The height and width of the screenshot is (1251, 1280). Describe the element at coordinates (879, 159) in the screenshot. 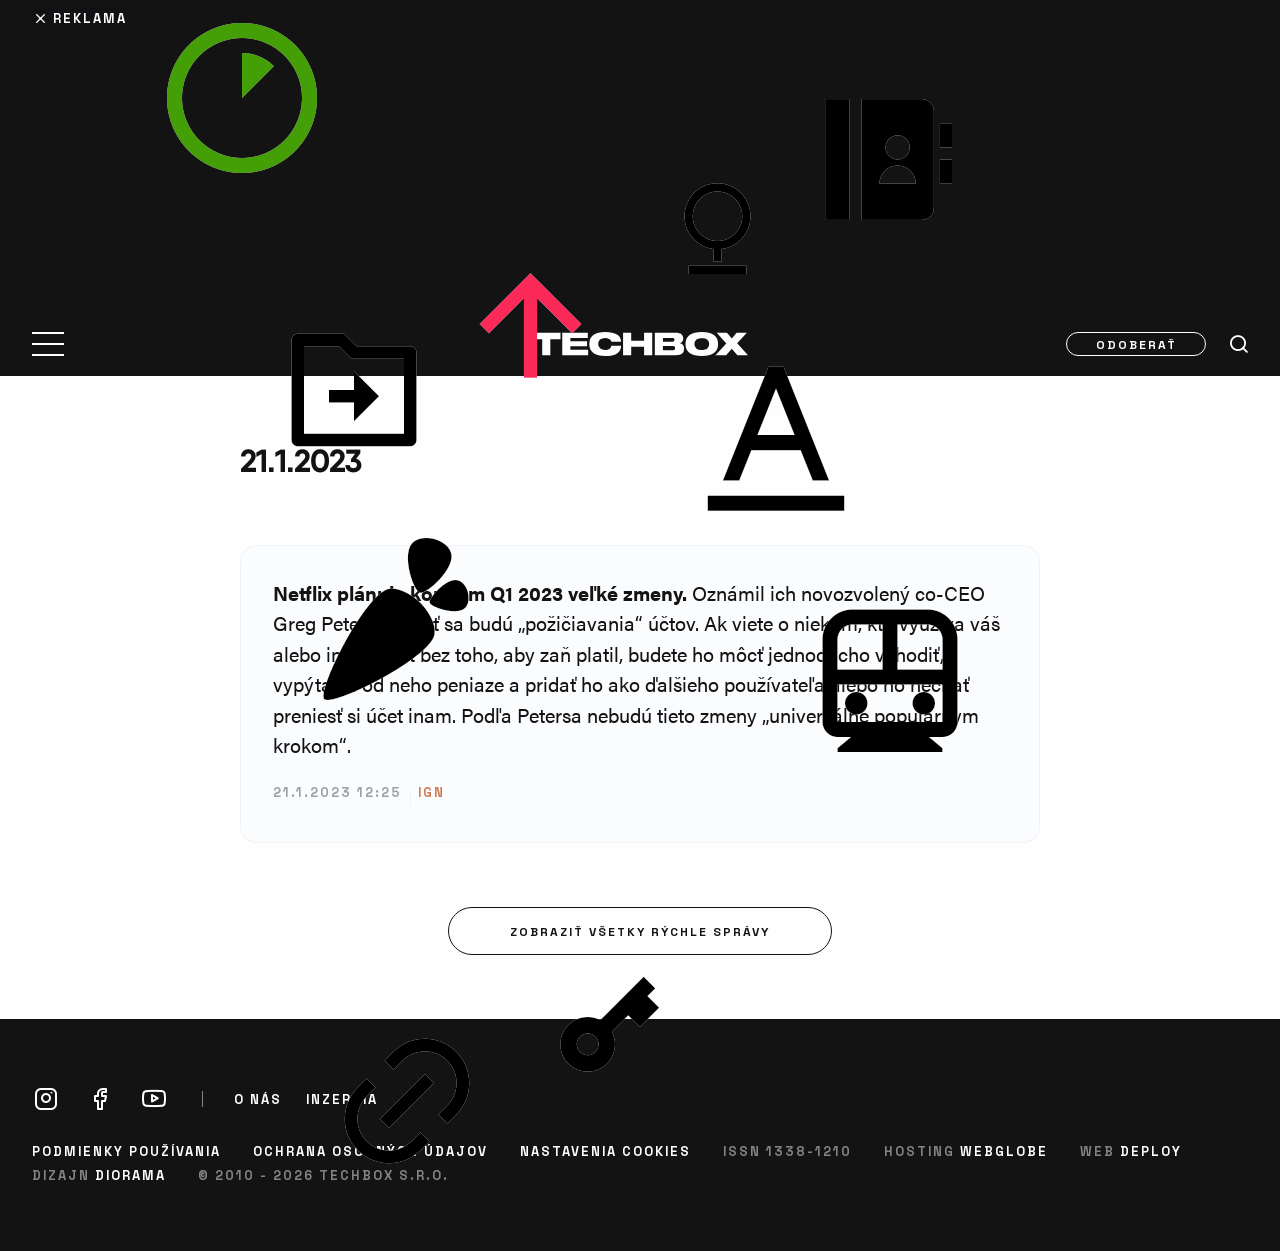

I see `open your contacts book` at that location.